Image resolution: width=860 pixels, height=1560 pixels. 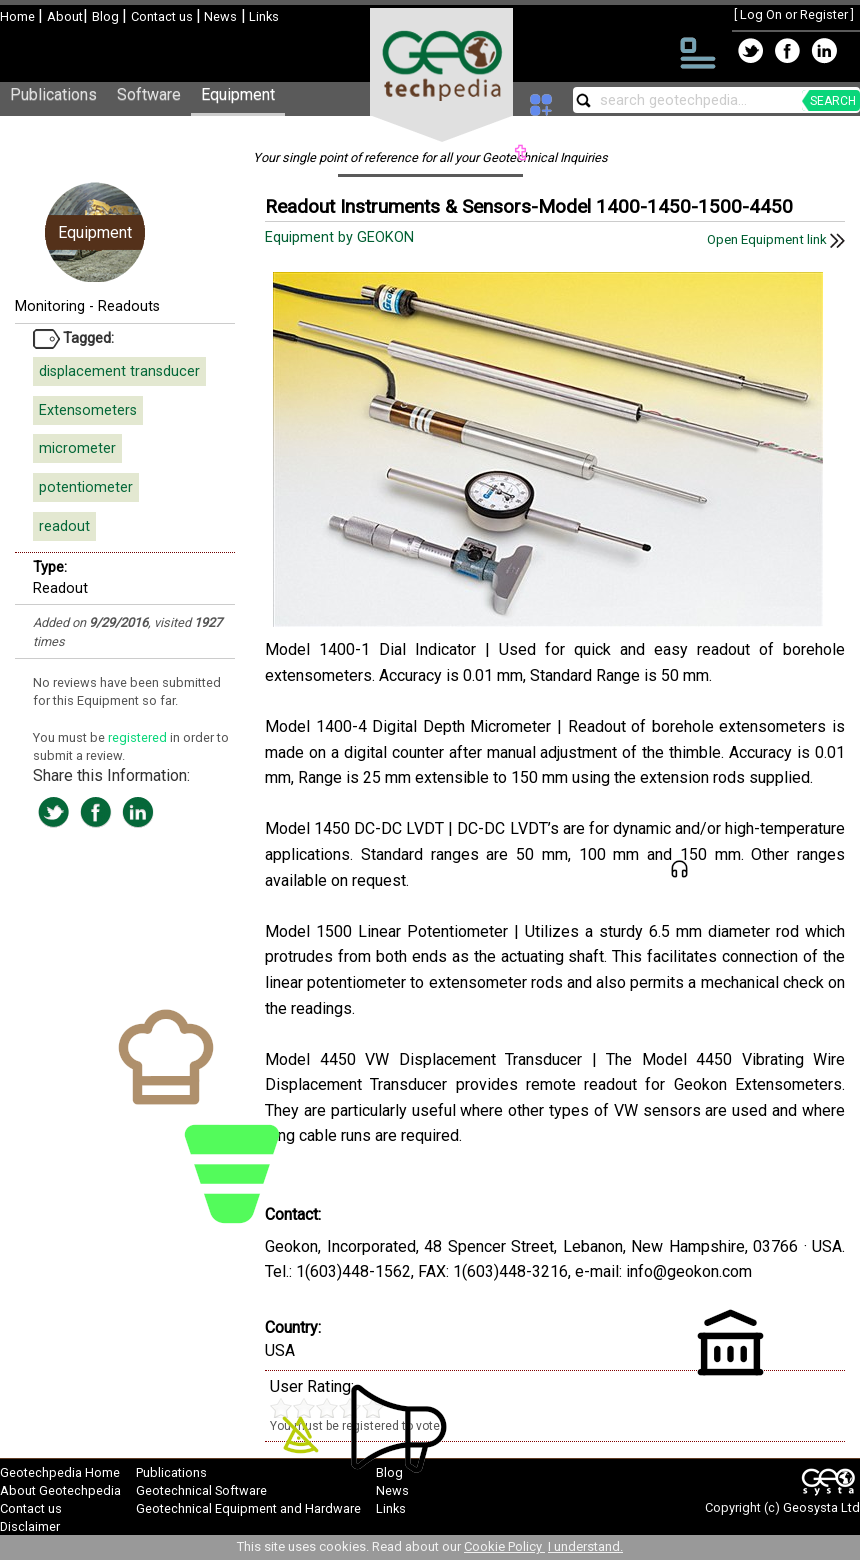 What do you see at coordinates (393, 1430) in the screenshot?
I see `make an announcement or broadcast` at bounding box center [393, 1430].